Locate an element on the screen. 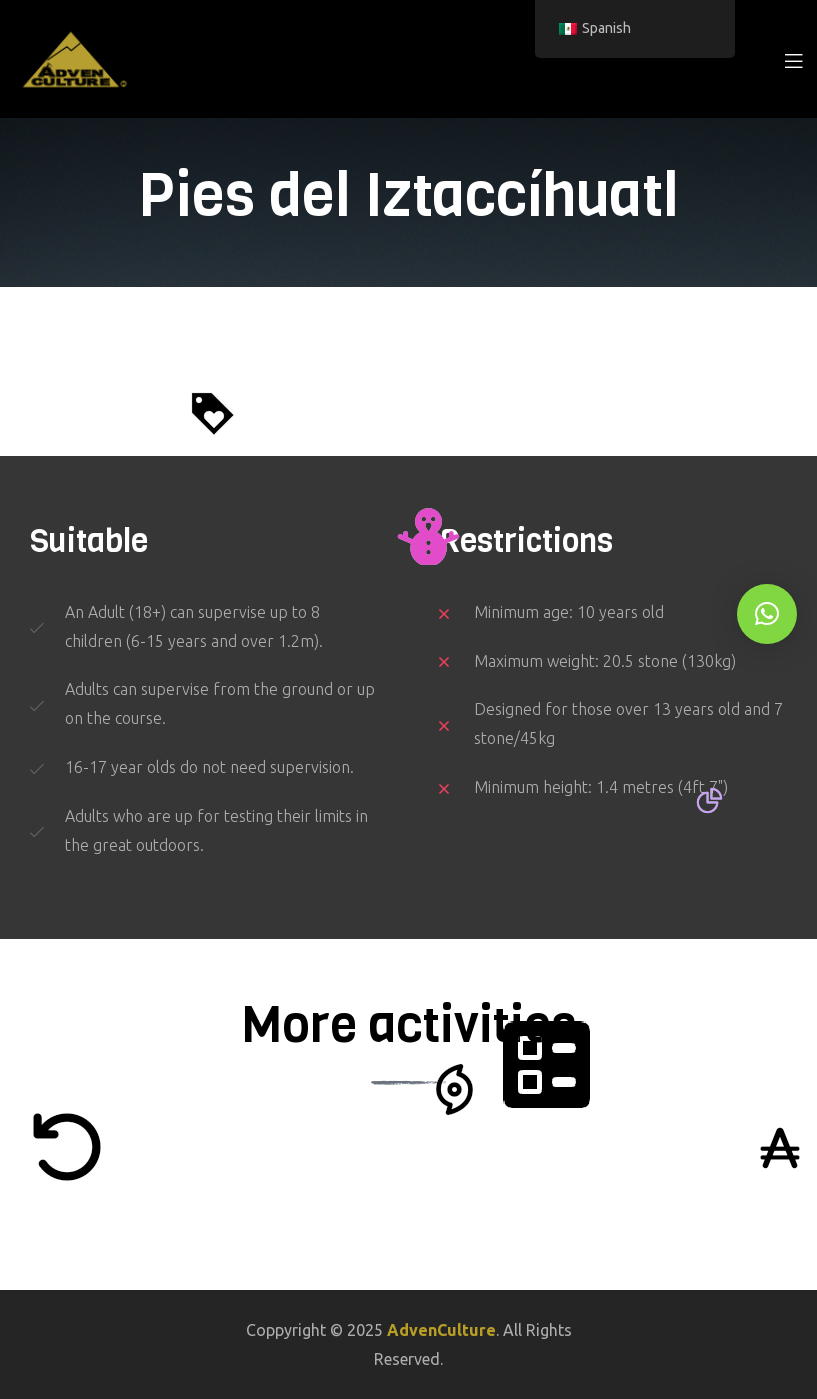  view analytics or statistics breakdown is located at coordinates (709, 800).